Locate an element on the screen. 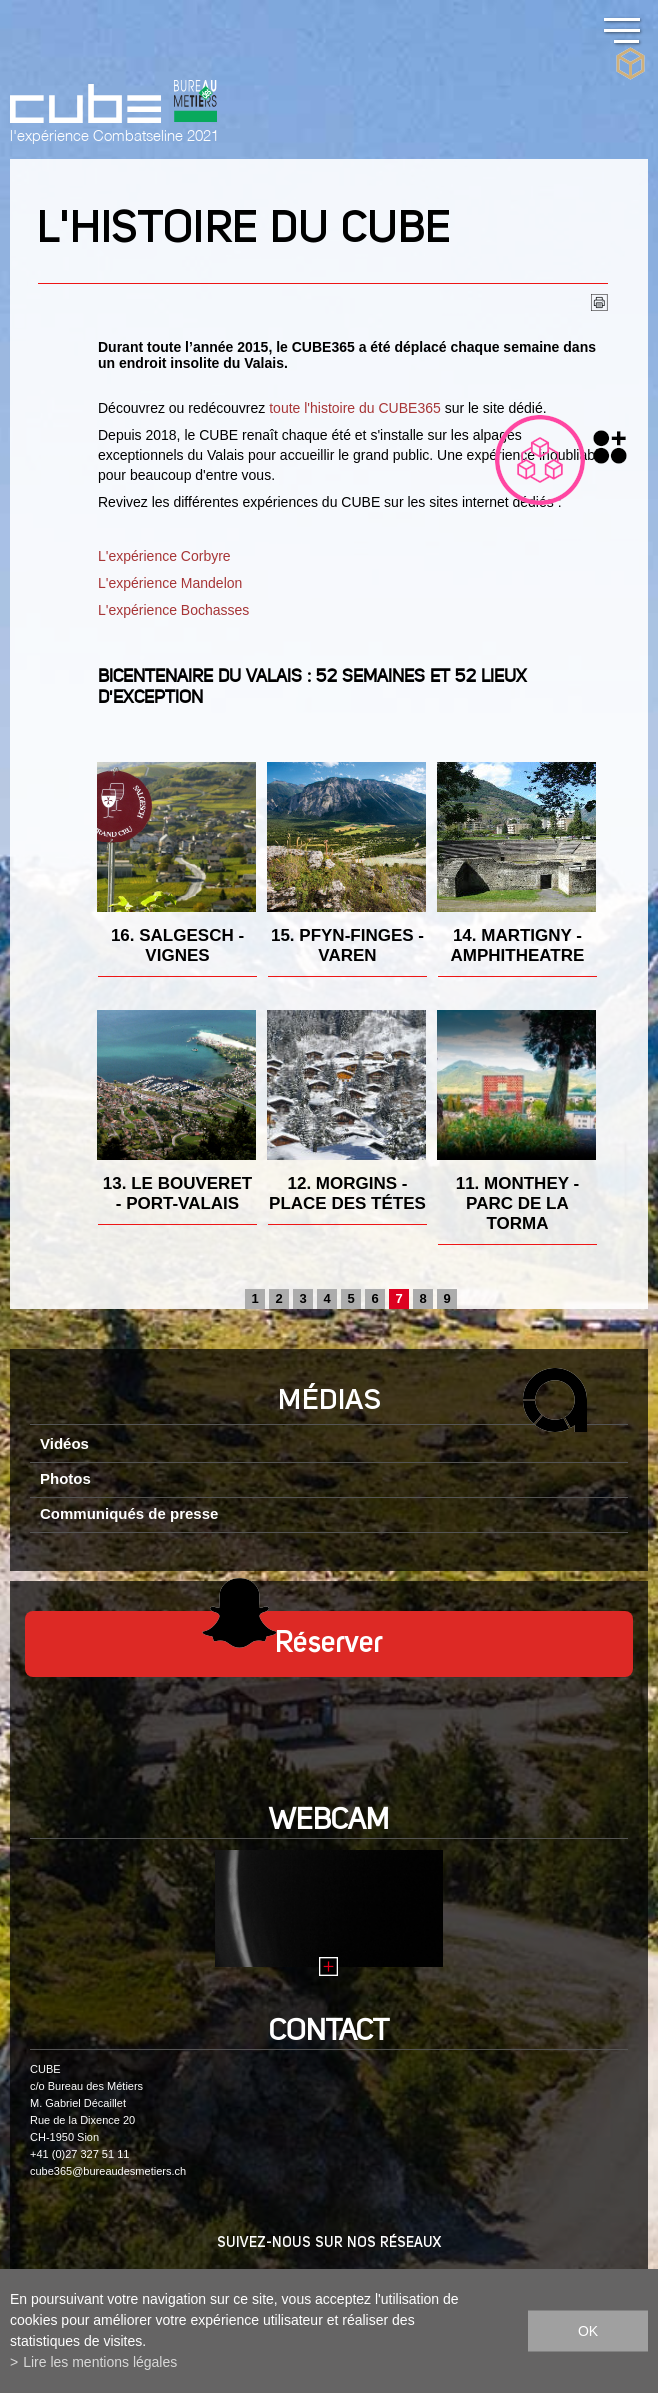 The width and height of the screenshot is (658, 2393). view 3d objects or models is located at coordinates (630, 63).